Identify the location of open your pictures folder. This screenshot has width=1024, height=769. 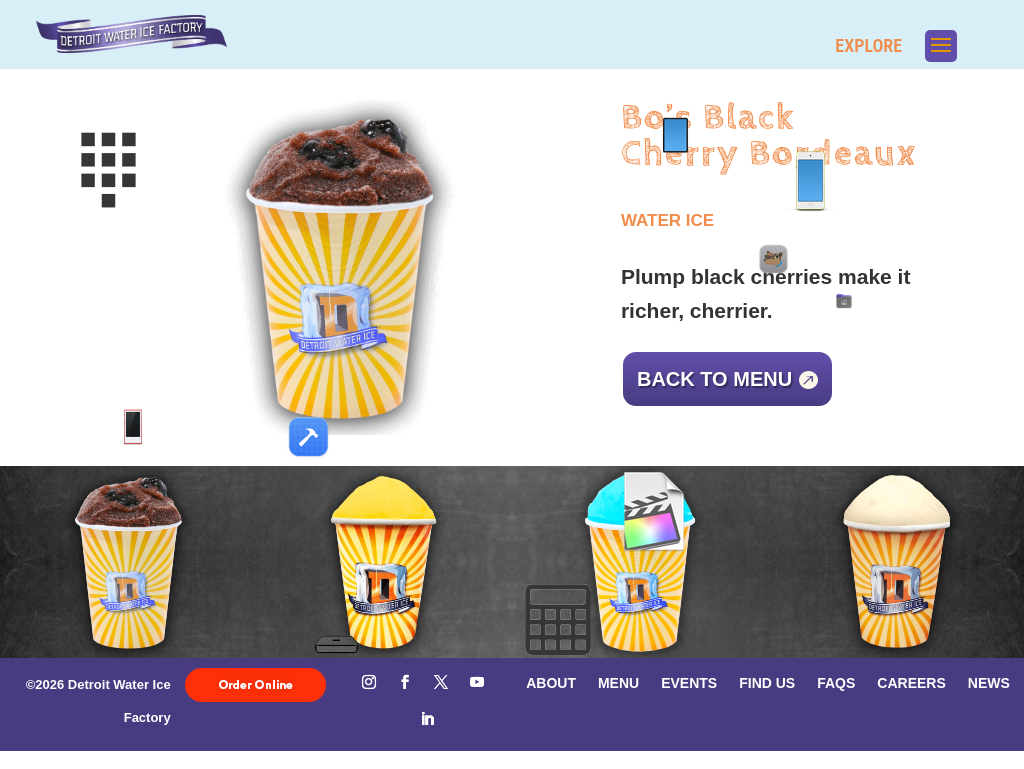
(844, 301).